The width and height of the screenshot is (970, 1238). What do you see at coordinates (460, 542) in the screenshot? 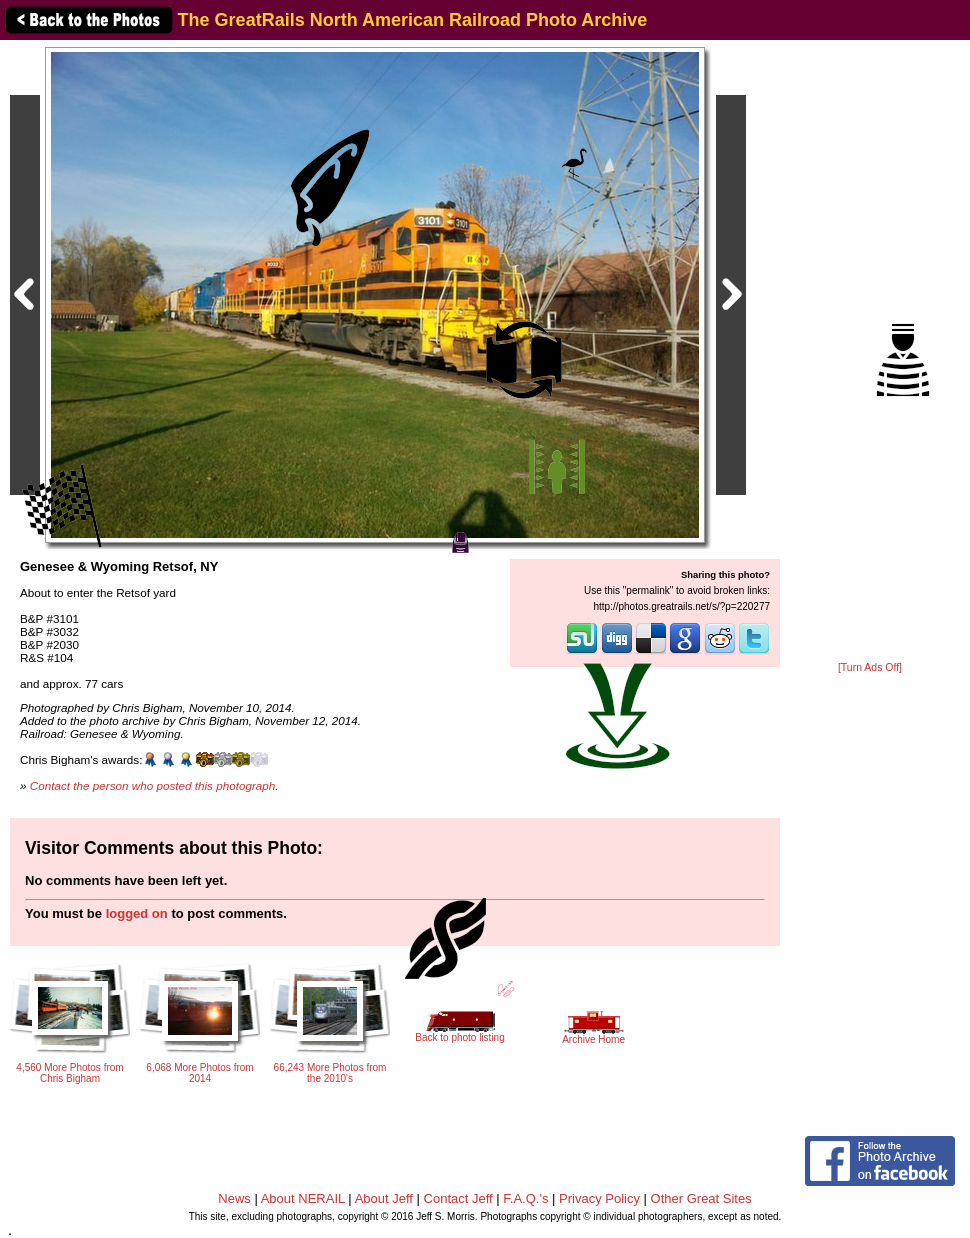
I see `select nail art or manicure options` at bounding box center [460, 542].